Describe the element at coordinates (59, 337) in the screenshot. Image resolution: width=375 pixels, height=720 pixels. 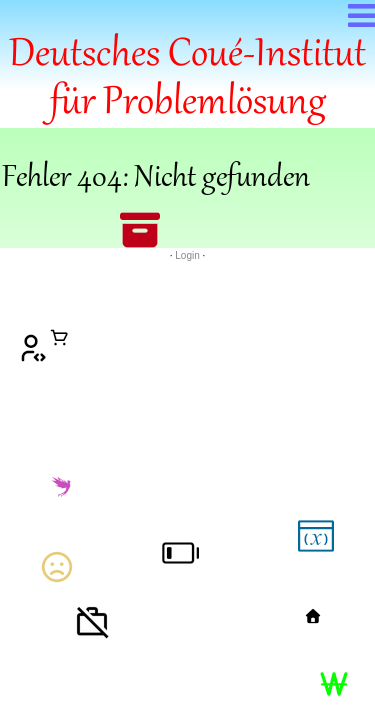
I see `view your shopping cart` at that location.